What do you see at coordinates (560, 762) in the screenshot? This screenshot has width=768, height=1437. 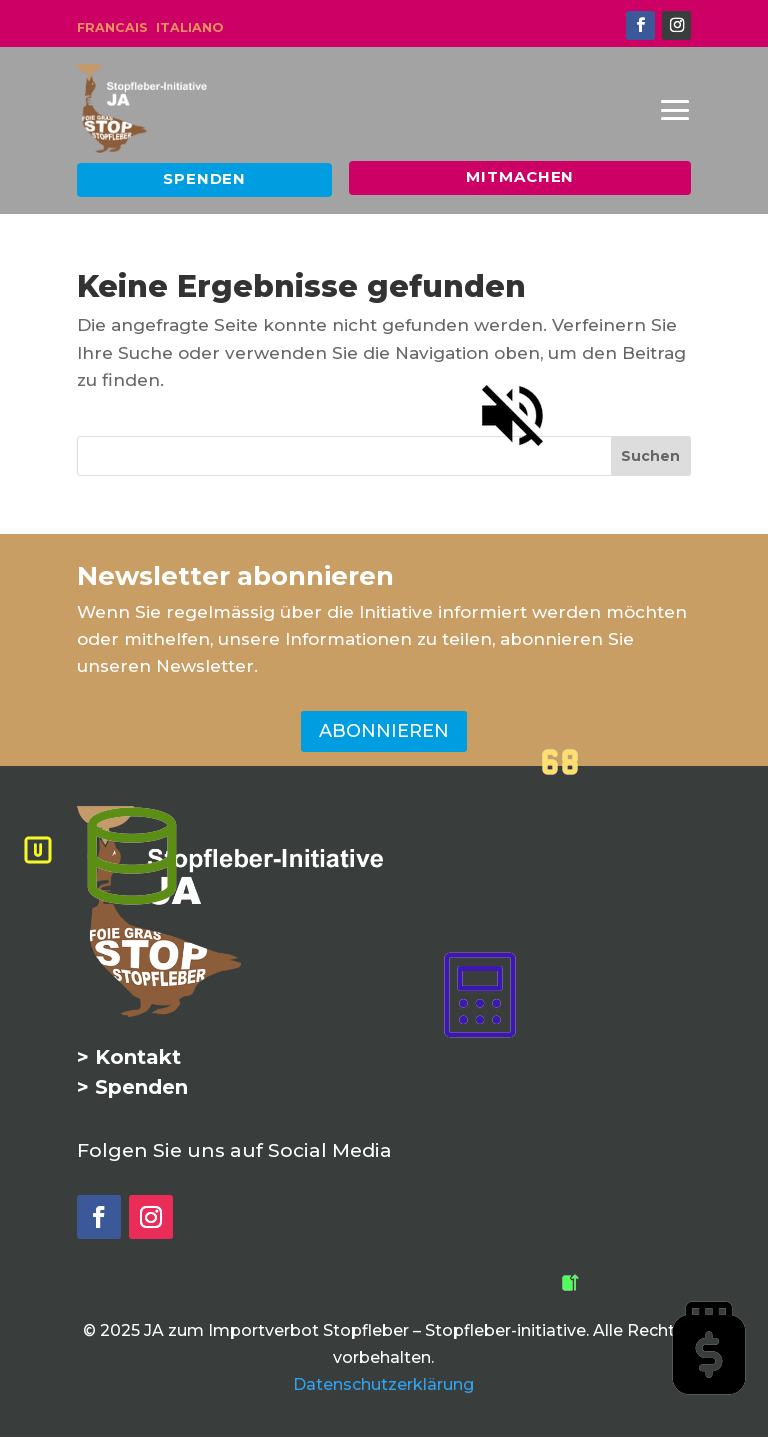 I see `displays the number 68 as a label or count indicator` at bounding box center [560, 762].